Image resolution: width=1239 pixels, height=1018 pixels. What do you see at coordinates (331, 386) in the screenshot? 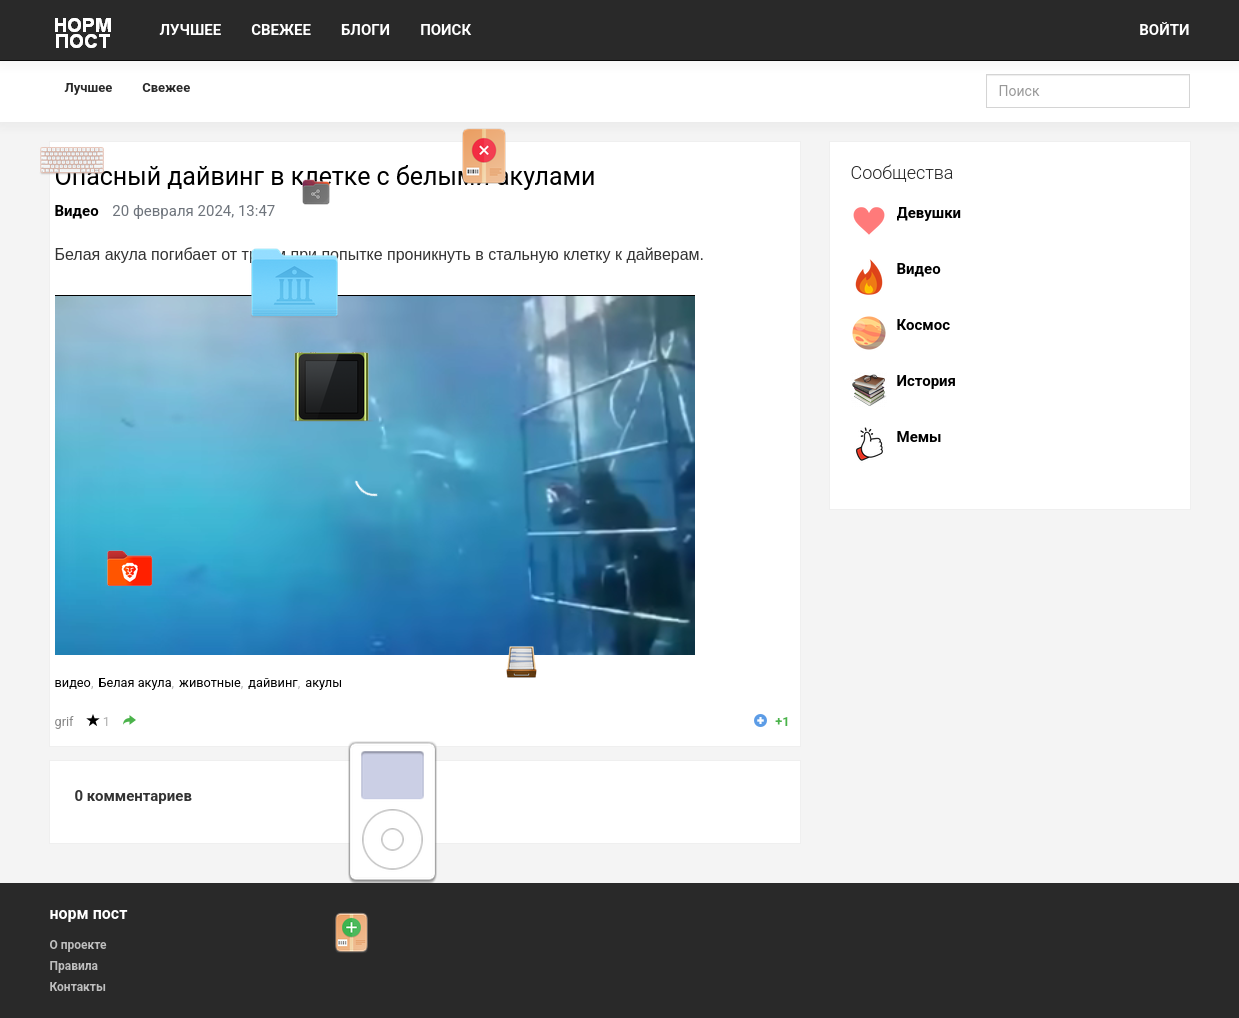
I see `iPod nano device connected` at bounding box center [331, 386].